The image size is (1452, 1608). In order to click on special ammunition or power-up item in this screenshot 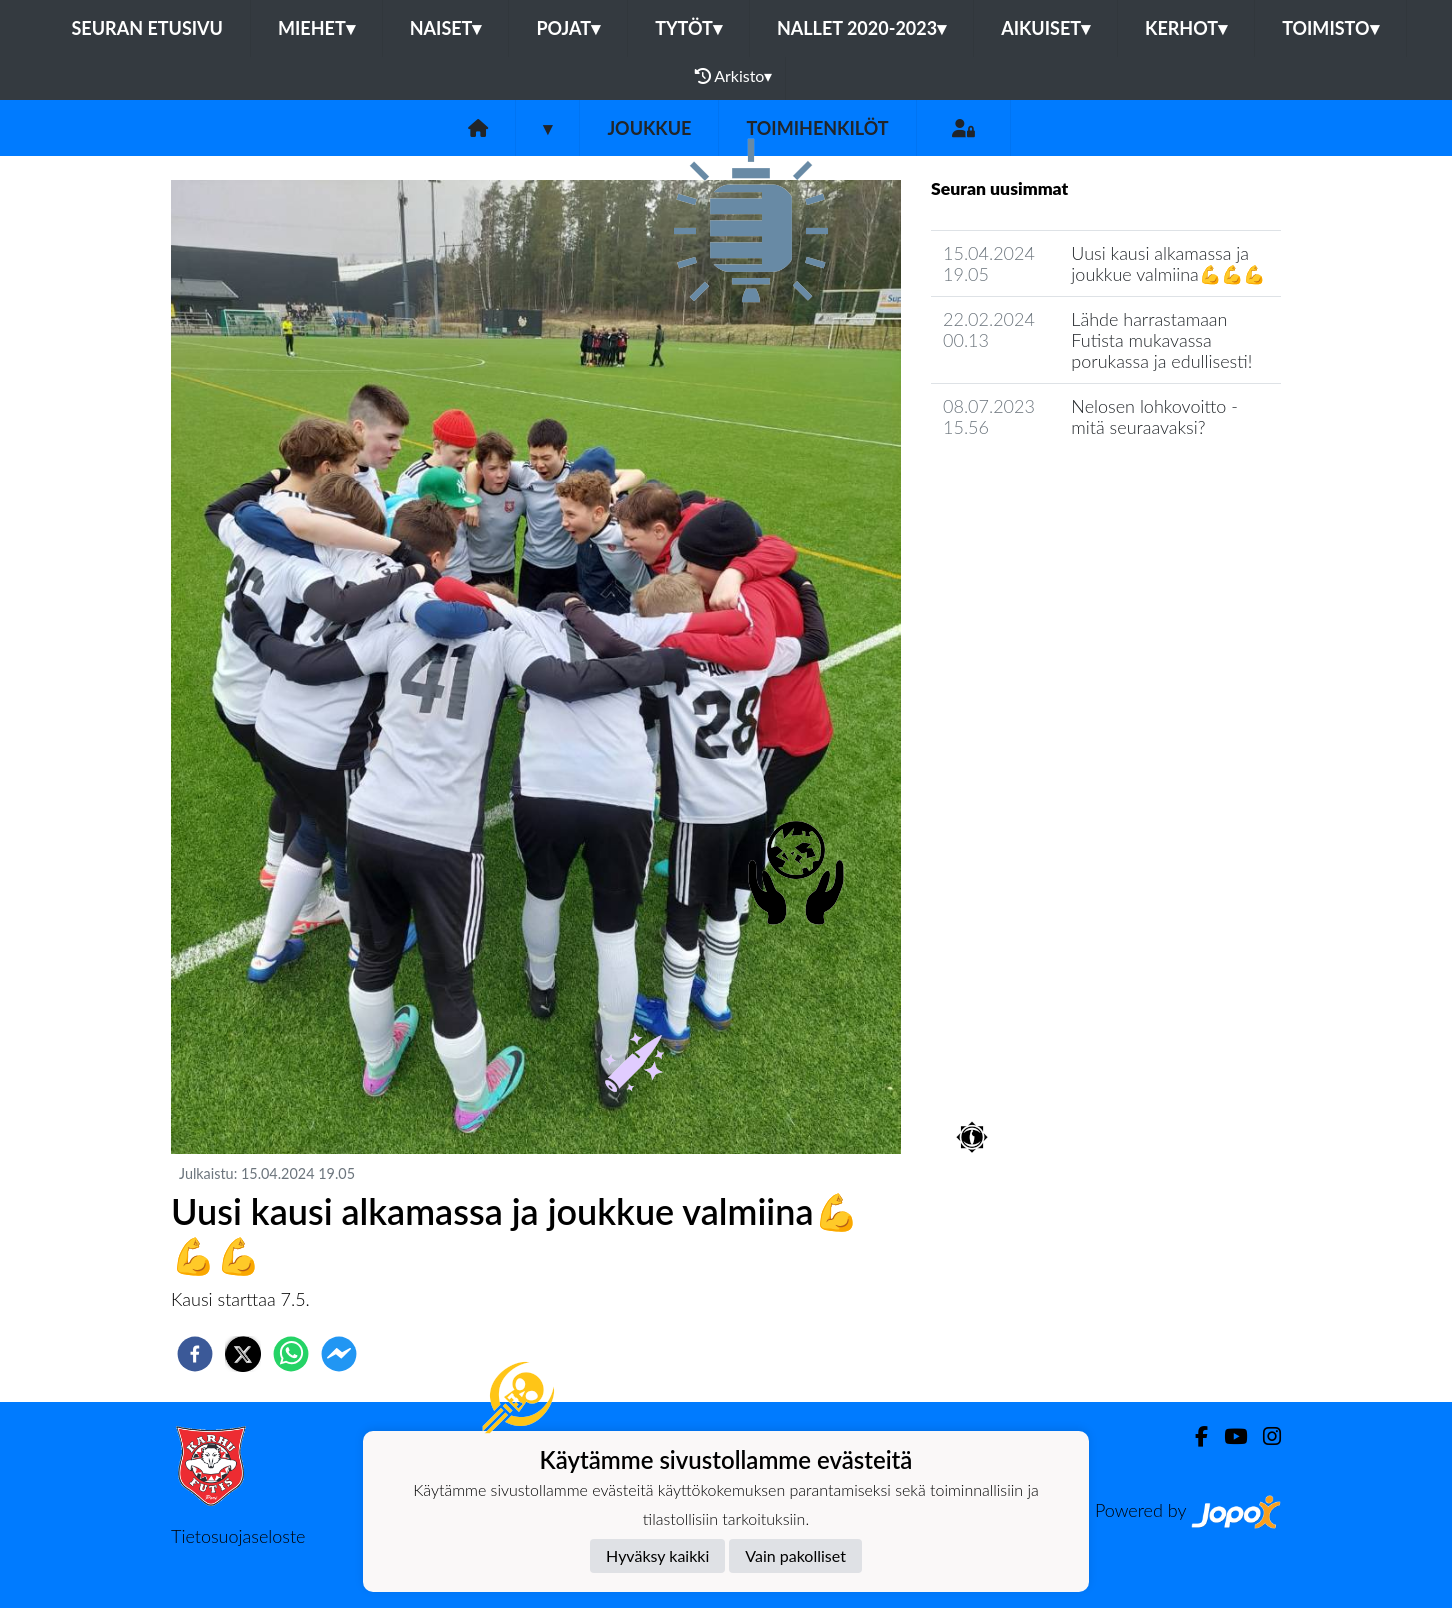, I will do `click(633, 1063)`.